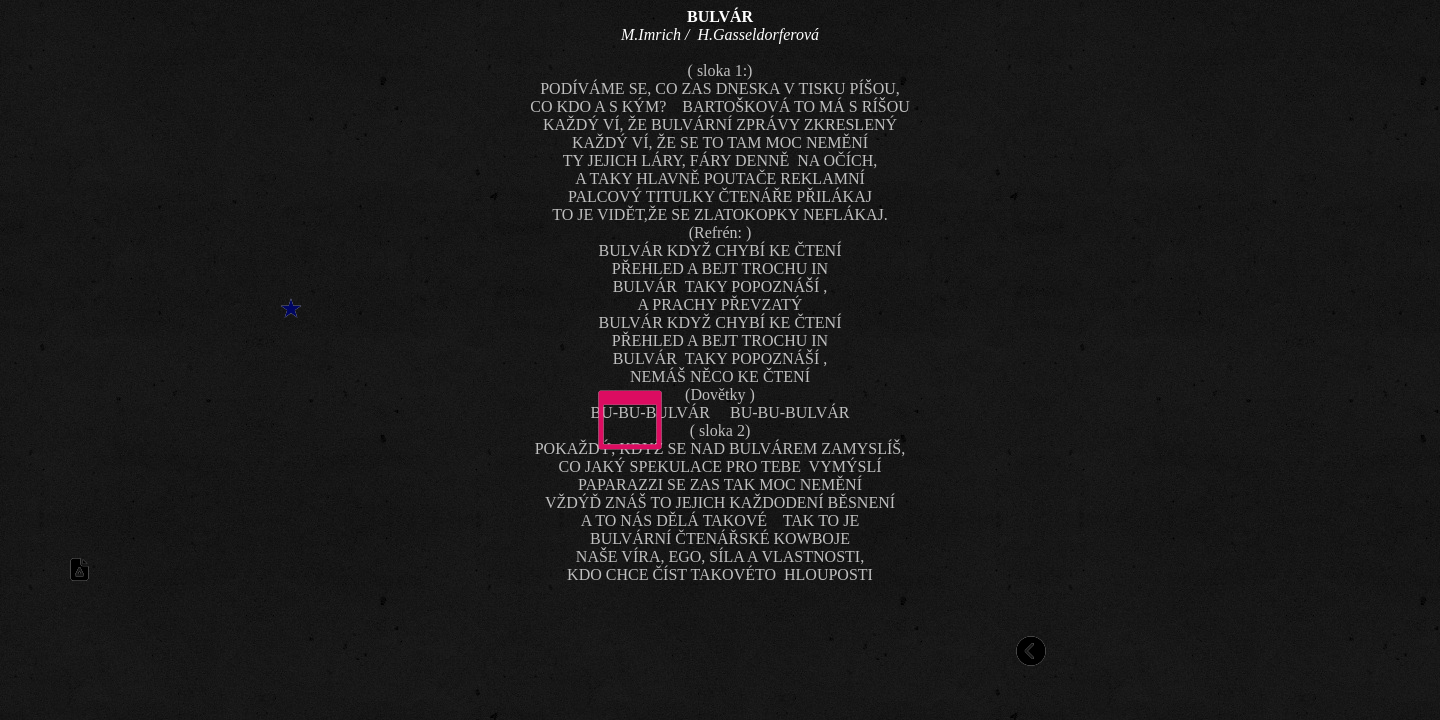 The height and width of the screenshot is (720, 1440). What do you see at coordinates (79, 569) in the screenshot?
I see `view file changes or differences` at bounding box center [79, 569].